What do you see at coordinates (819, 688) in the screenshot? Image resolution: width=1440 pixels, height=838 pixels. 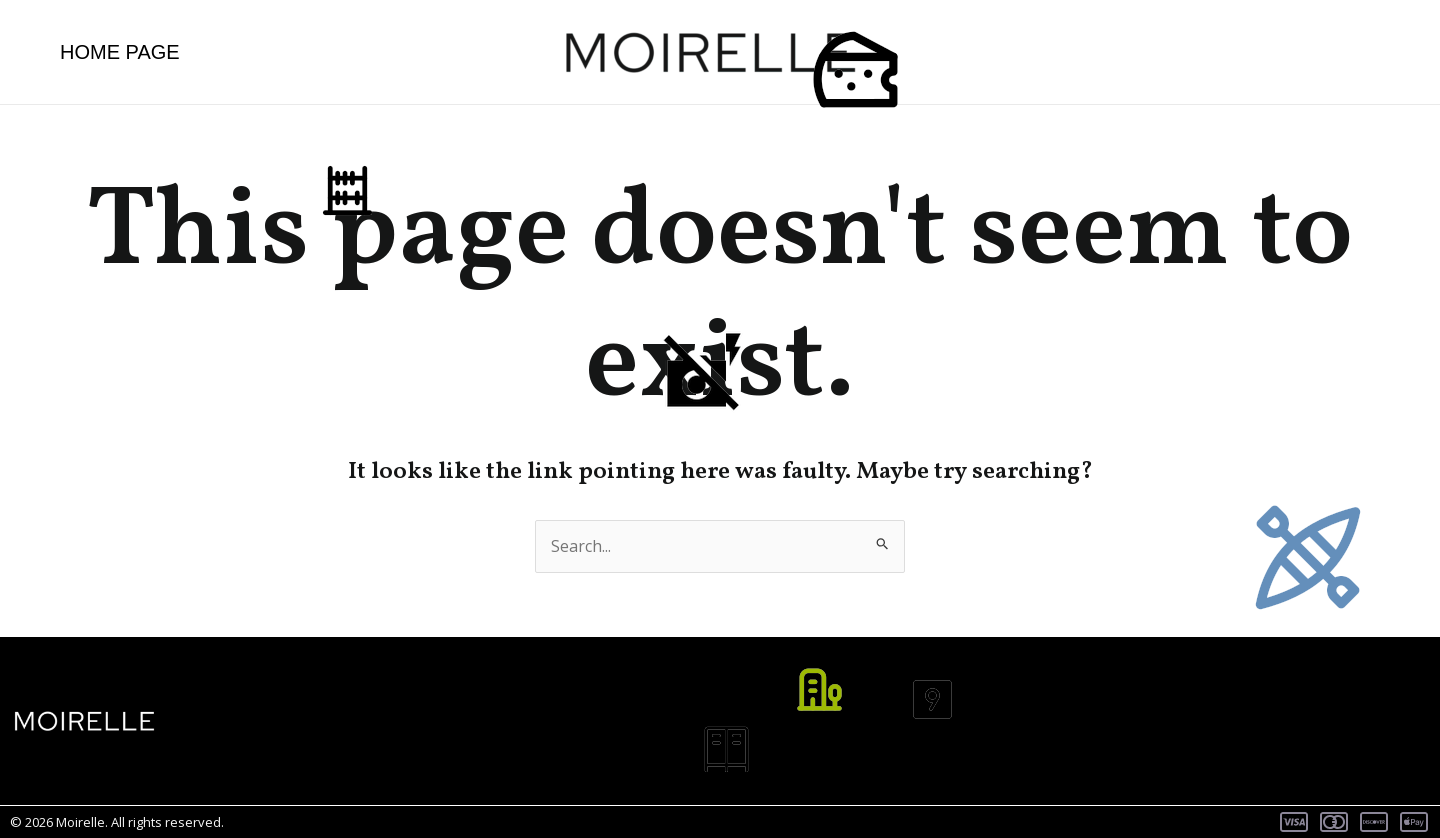 I see `view property listings` at bounding box center [819, 688].